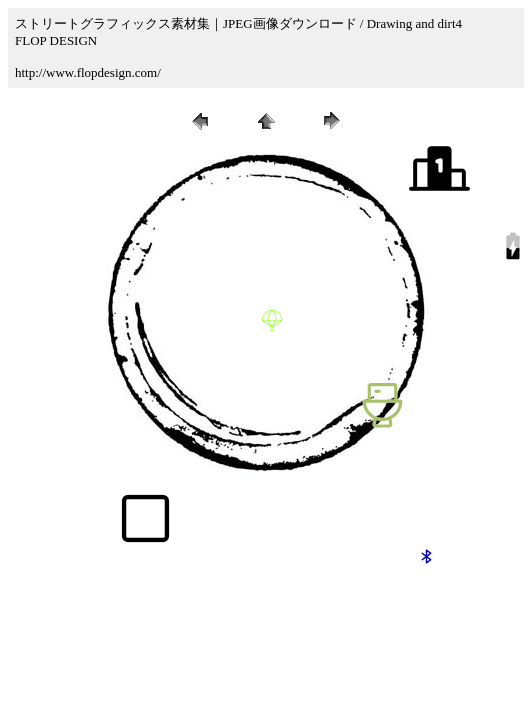  What do you see at coordinates (272, 321) in the screenshot?
I see `access airdrop or file drop feature` at bounding box center [272, 321].